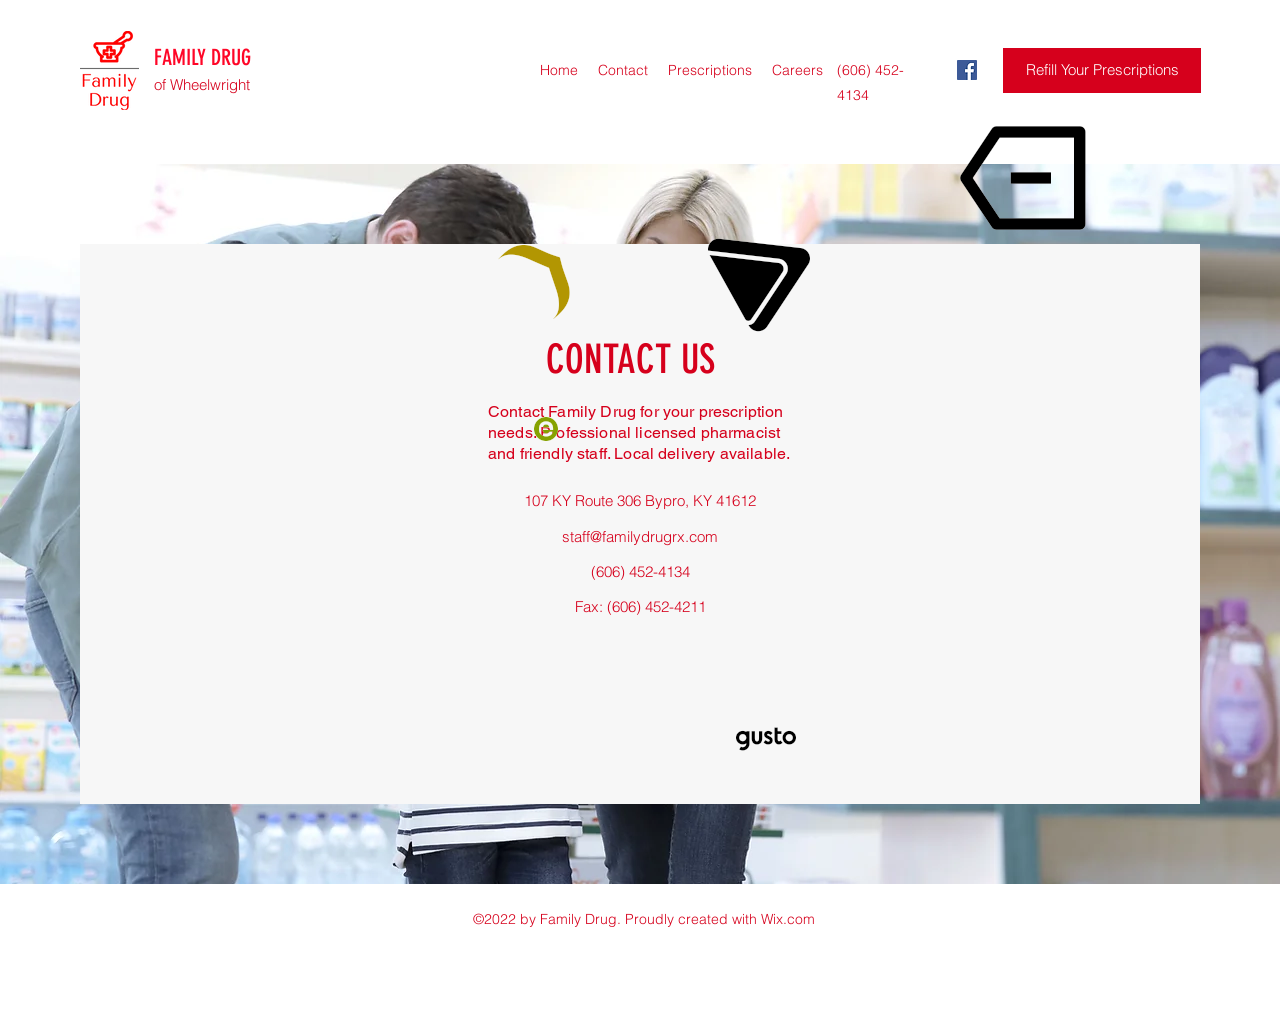 This screenshot has width=1280, height=1024. What do you see at coordinates (546, 429) in the screenshot?
I see `Embarcadero Technologies company logo` at bounding box center [546, 429].